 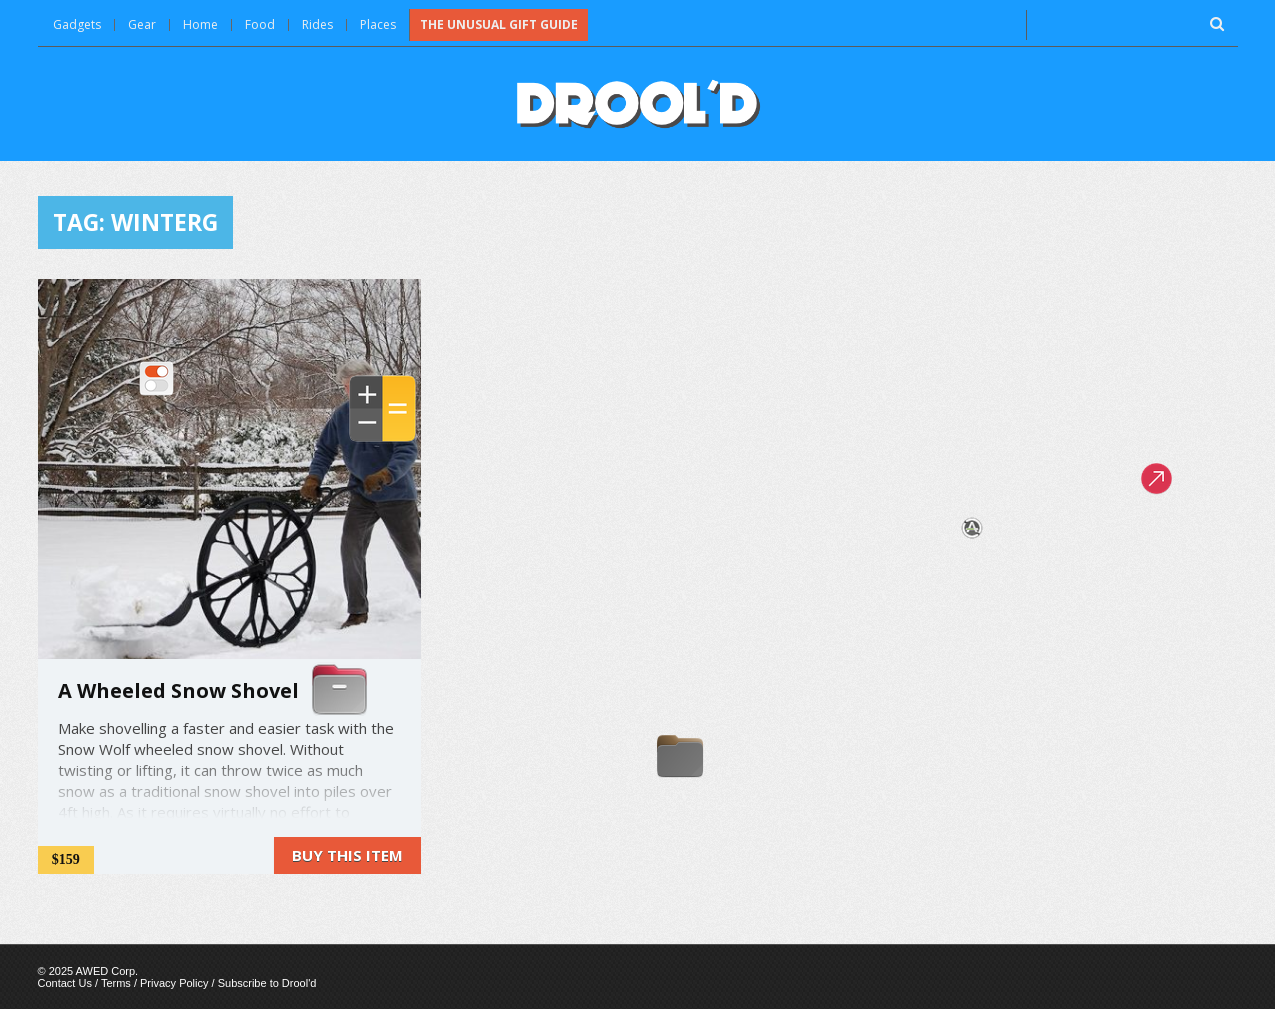 I want to click on indicates a symbolic link or shortcut to another file, so click(x=1156, y=478).